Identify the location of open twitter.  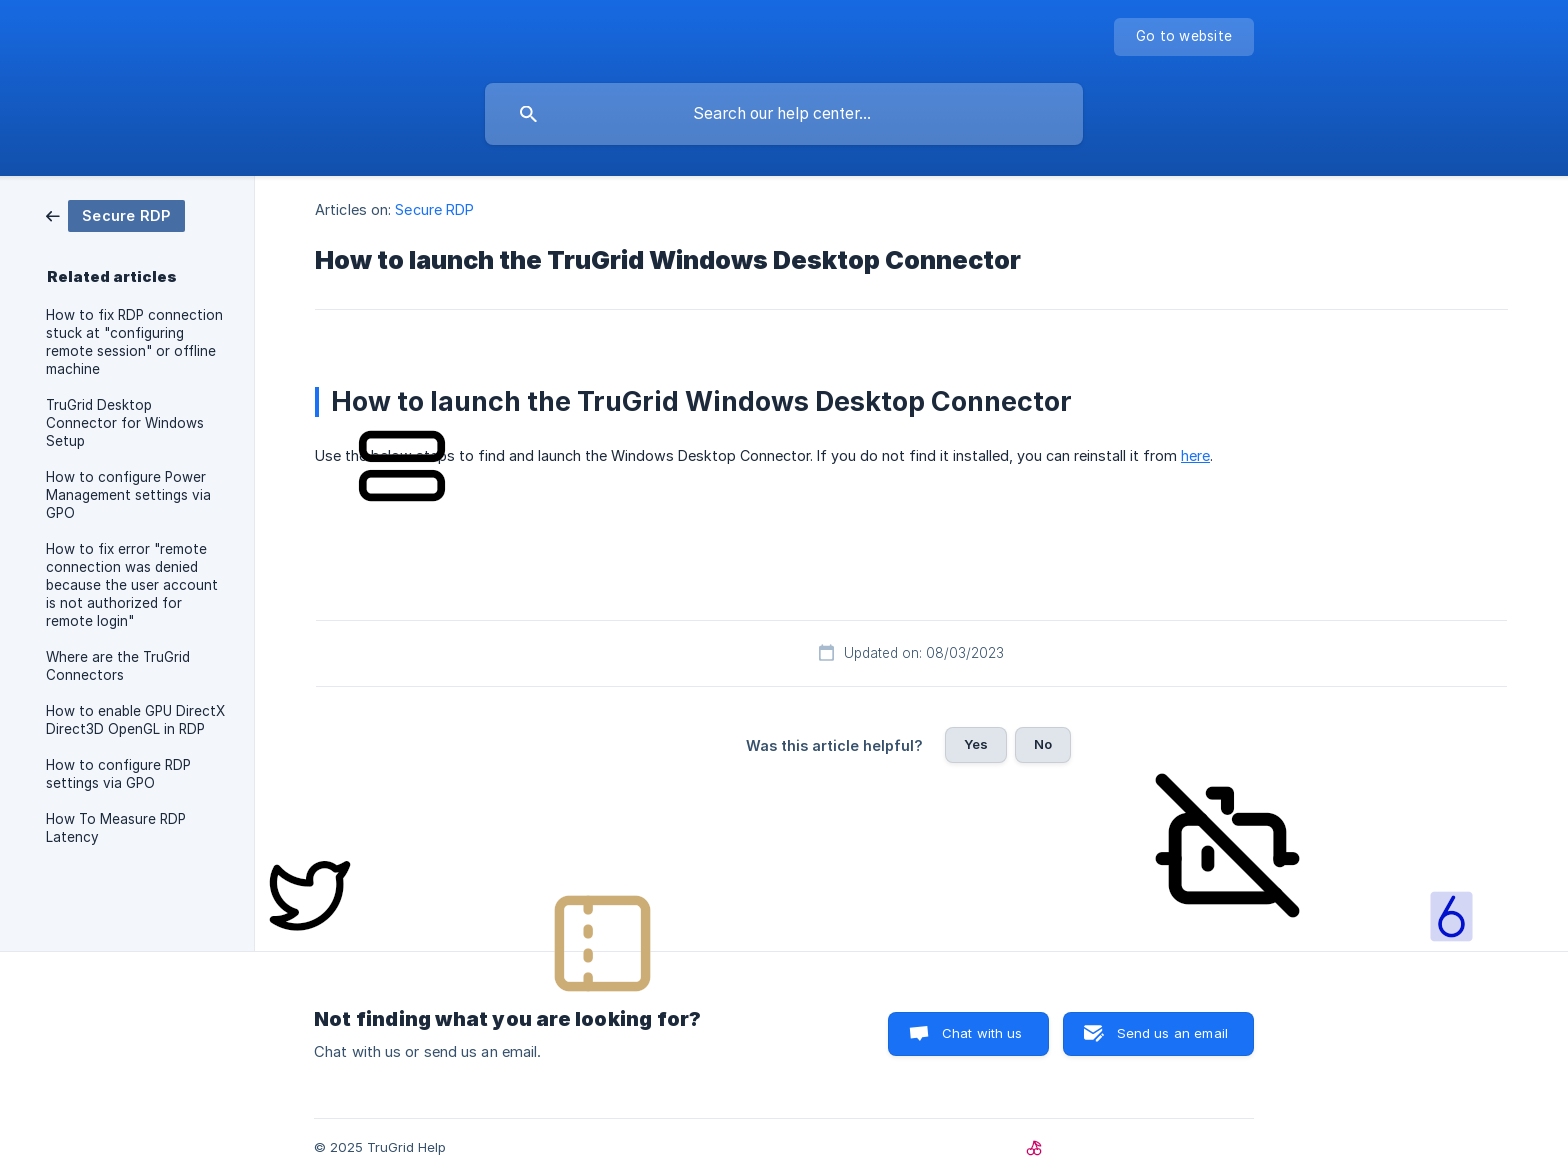
(310, 894).